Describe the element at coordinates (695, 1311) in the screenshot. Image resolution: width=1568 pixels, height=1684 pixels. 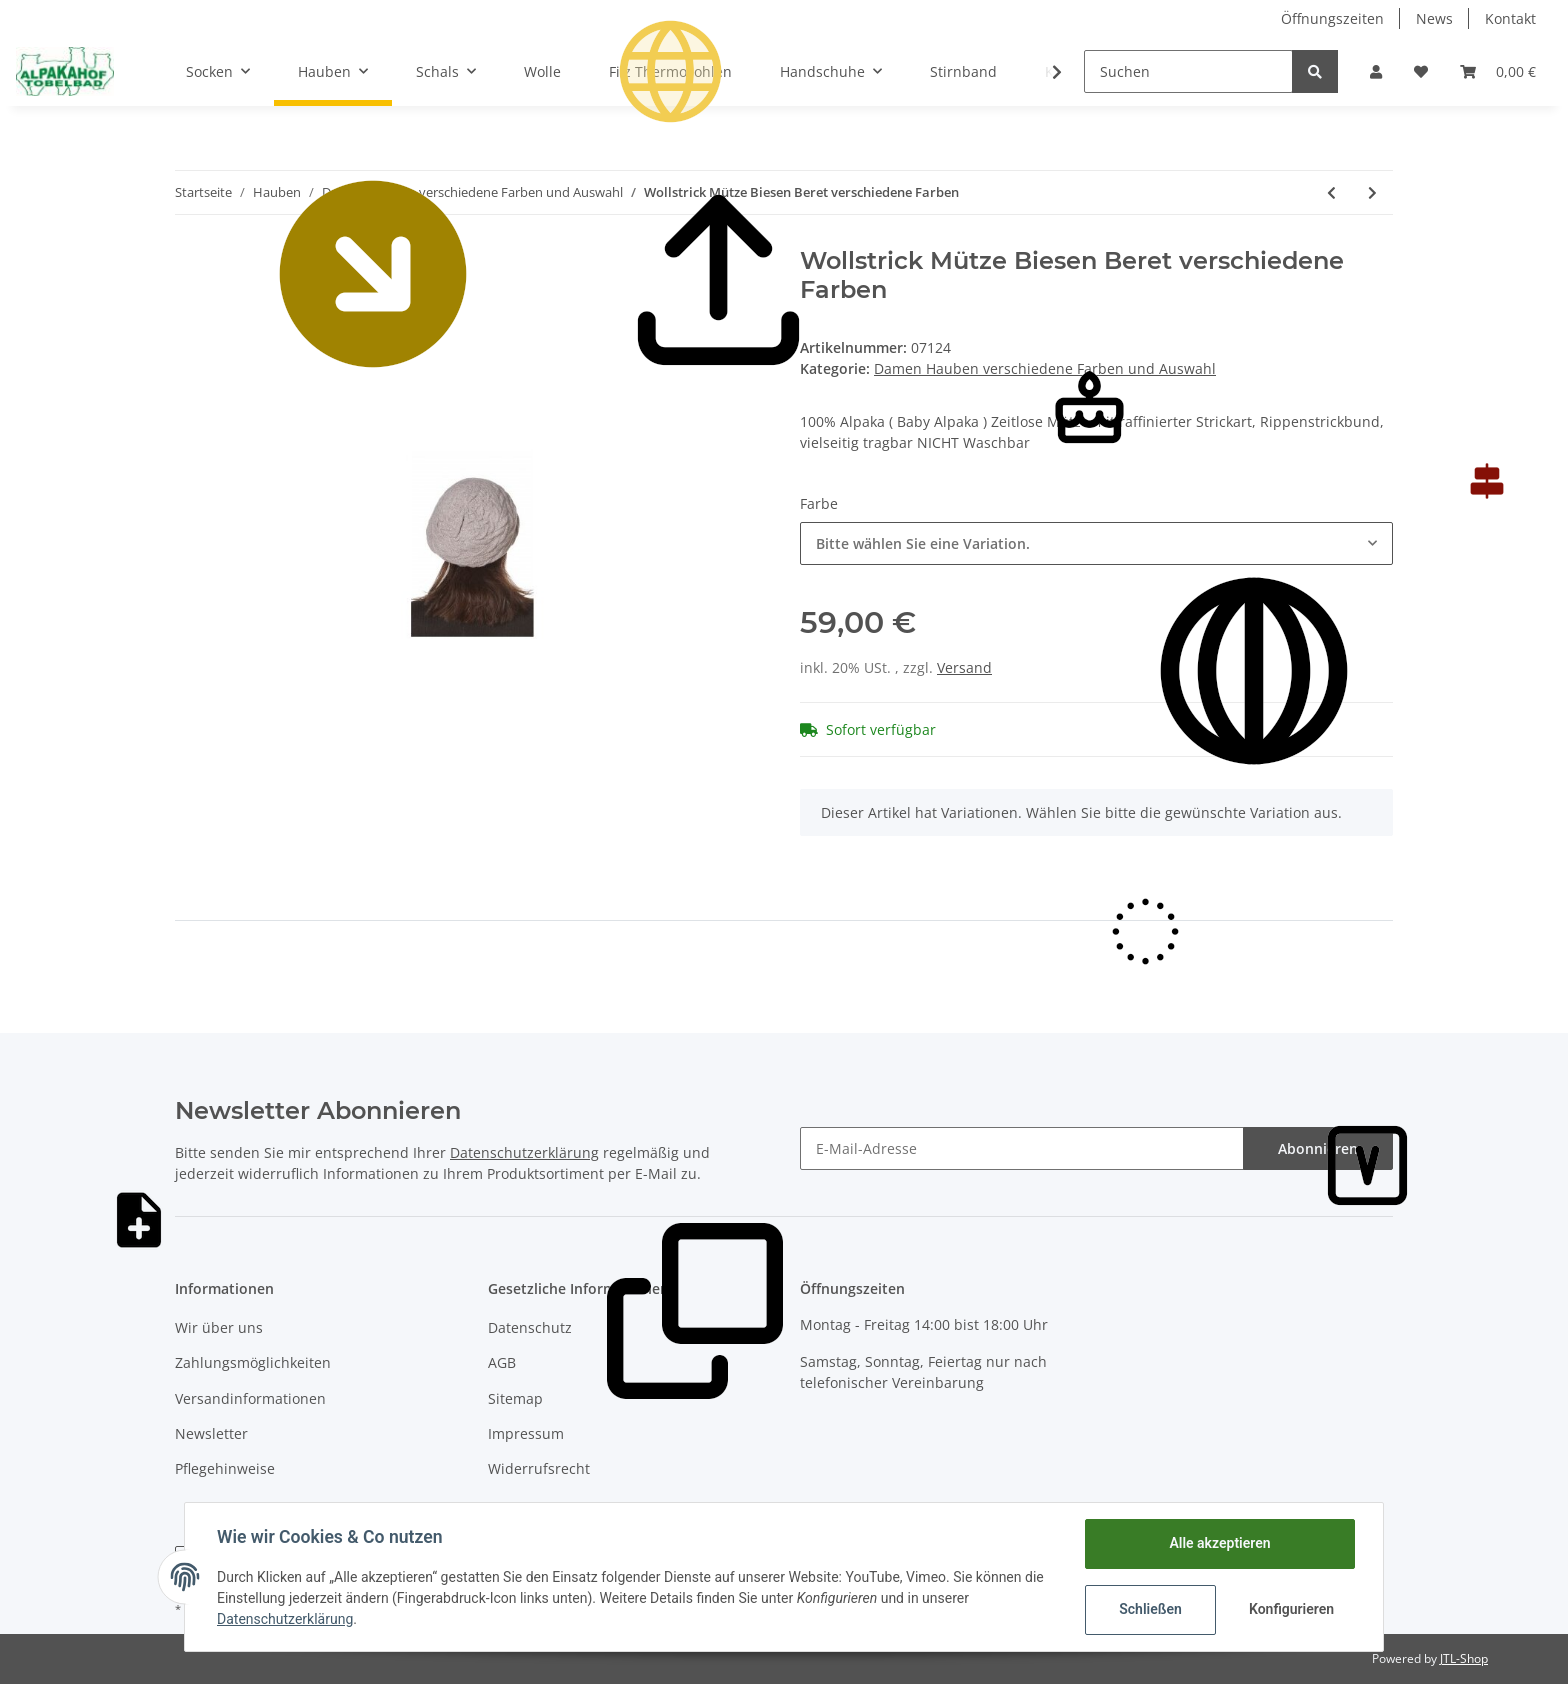
I see `copy to clipboard` at that location.